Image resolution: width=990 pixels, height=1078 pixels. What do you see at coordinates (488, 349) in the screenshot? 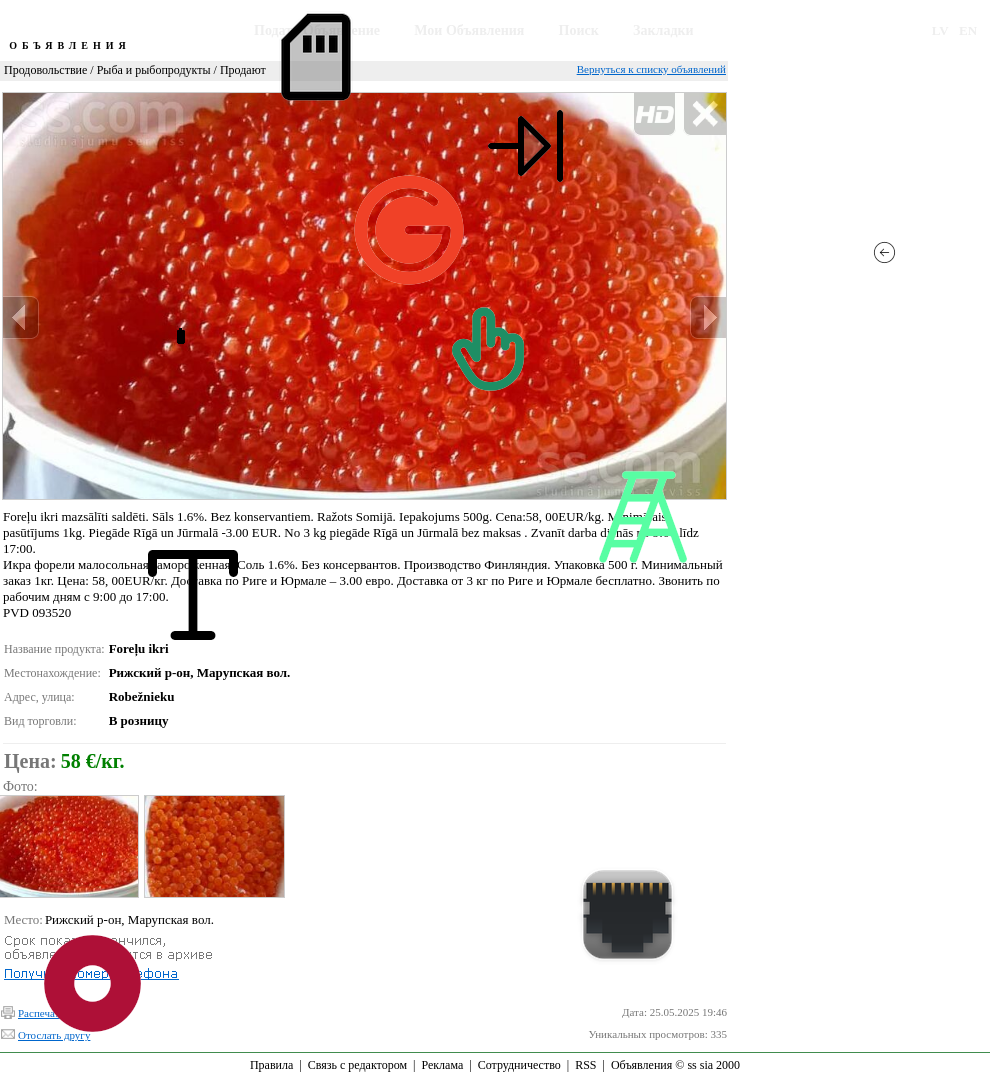
I see `tap or click to interact` at bounding box center [488, 349].